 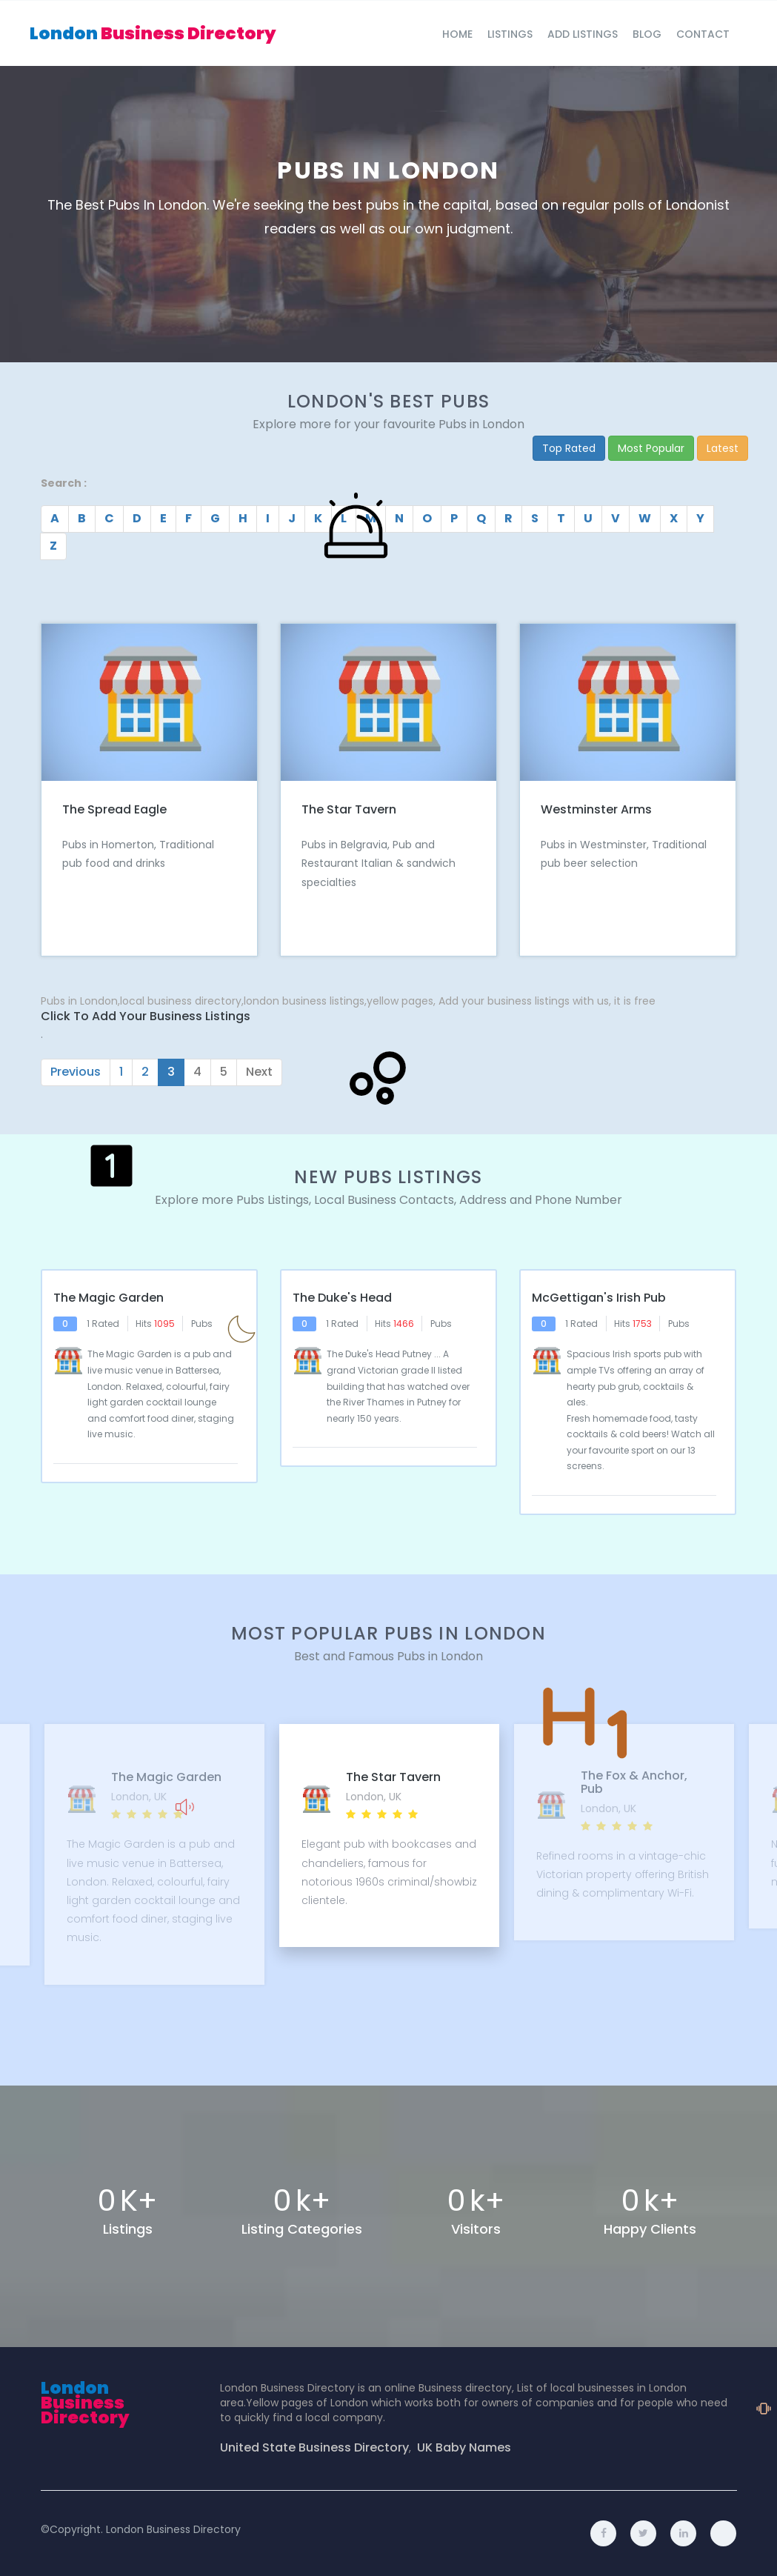 What do you see at coordinates (356, 531) in the screenshot?
I see `emergency alert or warning notification` at bounding box center [356, 531].